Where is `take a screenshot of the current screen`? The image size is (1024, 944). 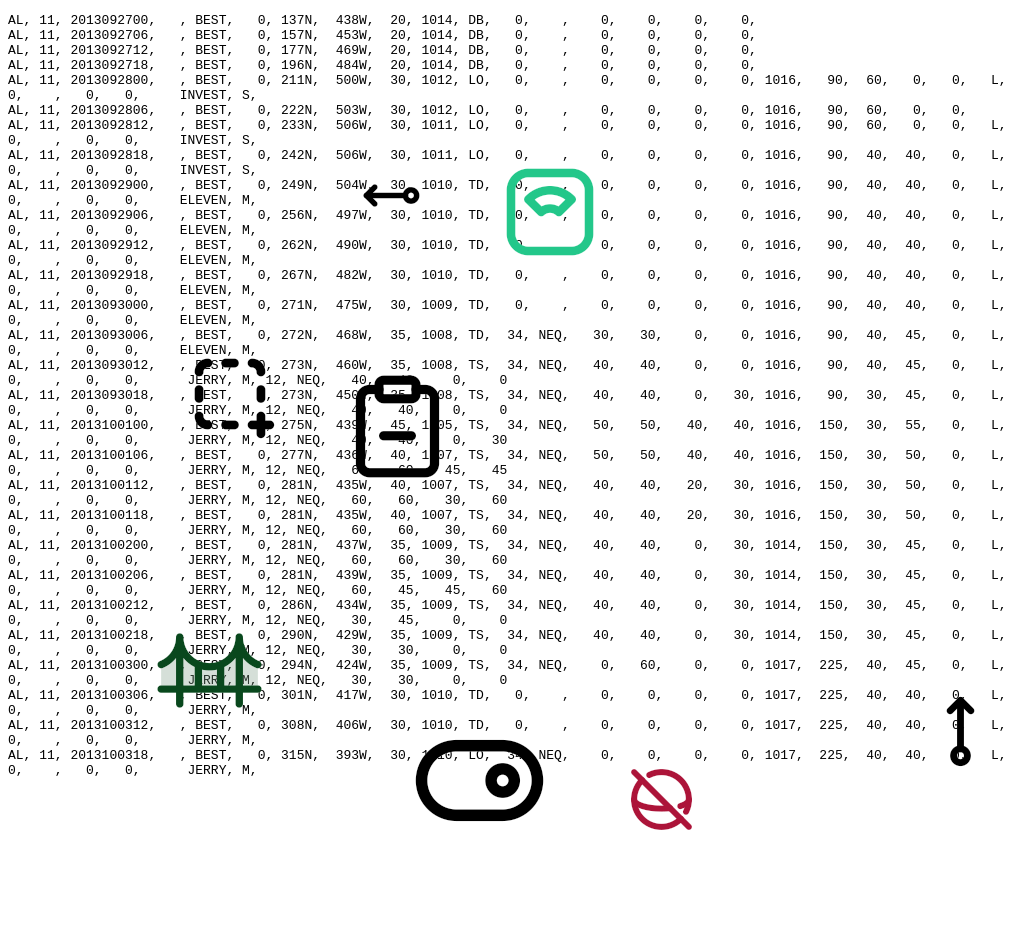
take a screenshot of the current screen is located at coordinates (230, 394).